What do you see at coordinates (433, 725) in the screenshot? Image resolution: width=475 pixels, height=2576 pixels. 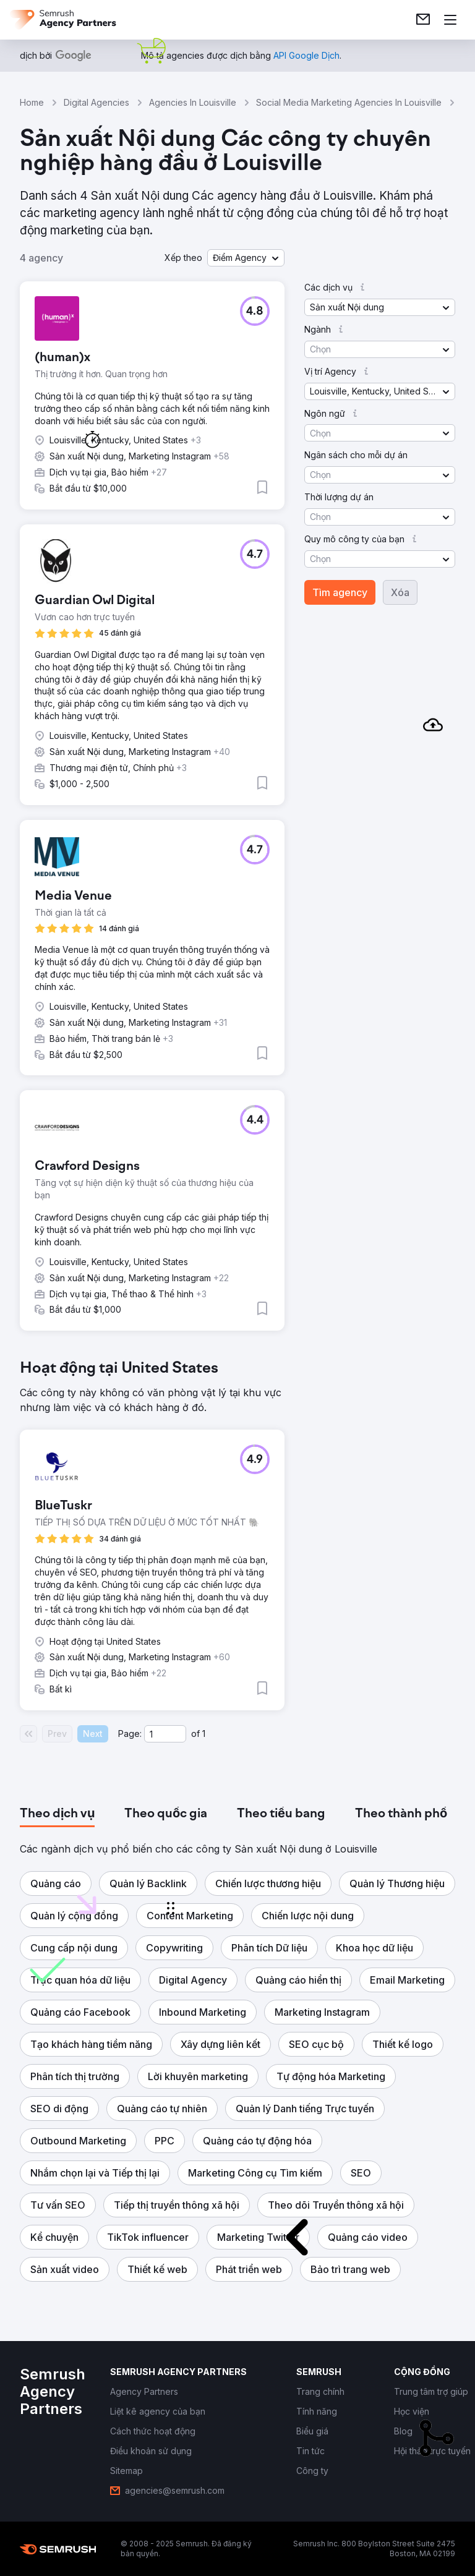 I see `upload files to cloud storage` at bounding box center [433, 725].